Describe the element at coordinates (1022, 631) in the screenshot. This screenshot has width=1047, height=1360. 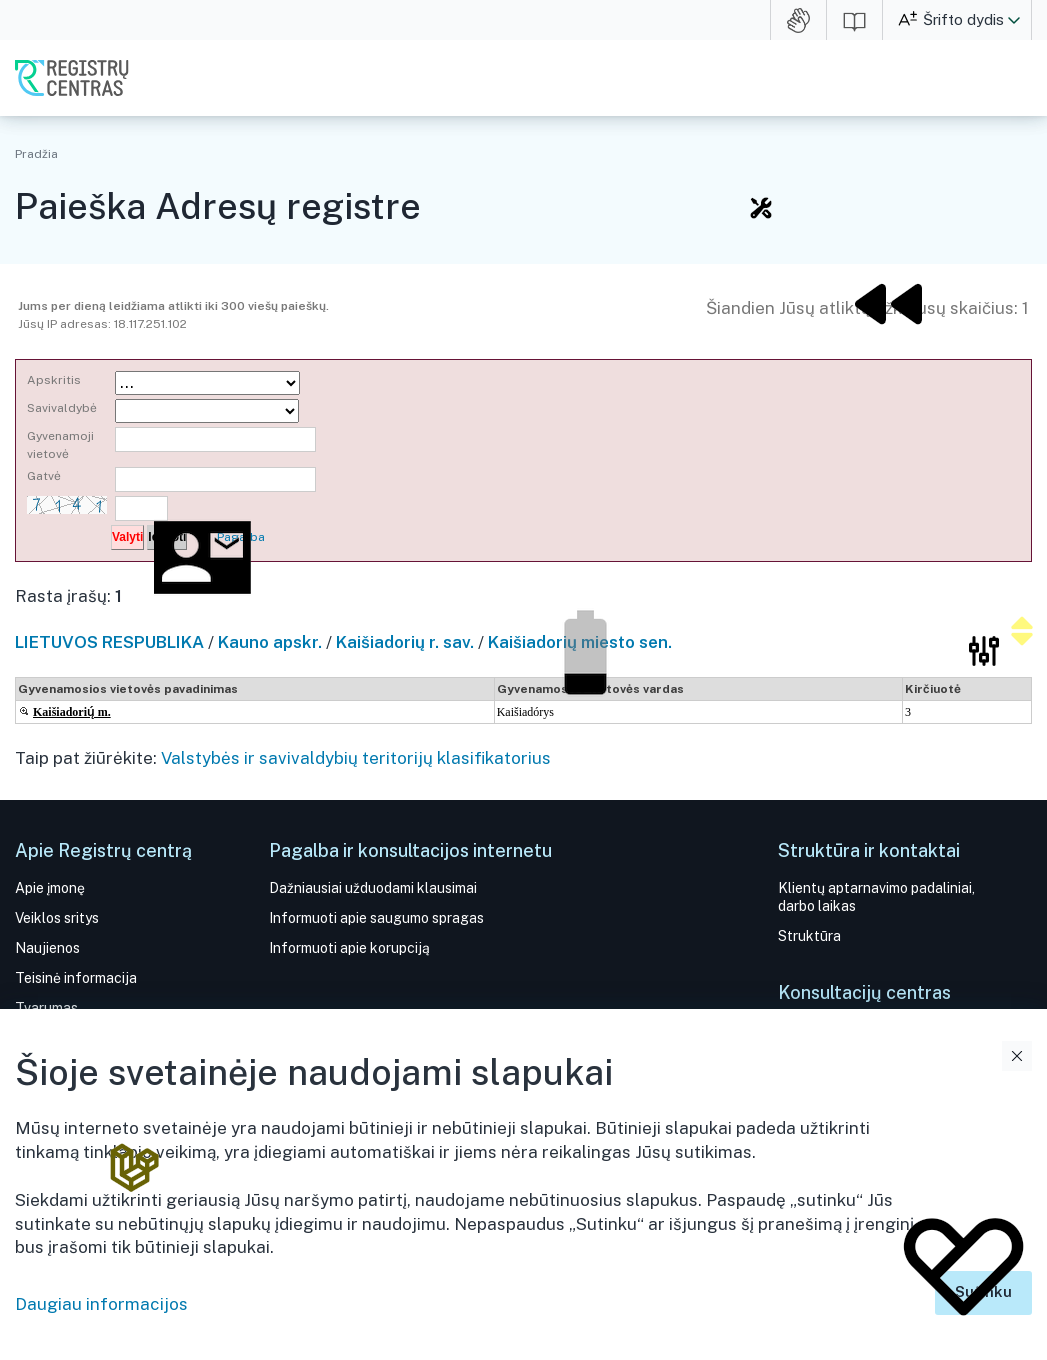
I see `sort items in a list` at that location.